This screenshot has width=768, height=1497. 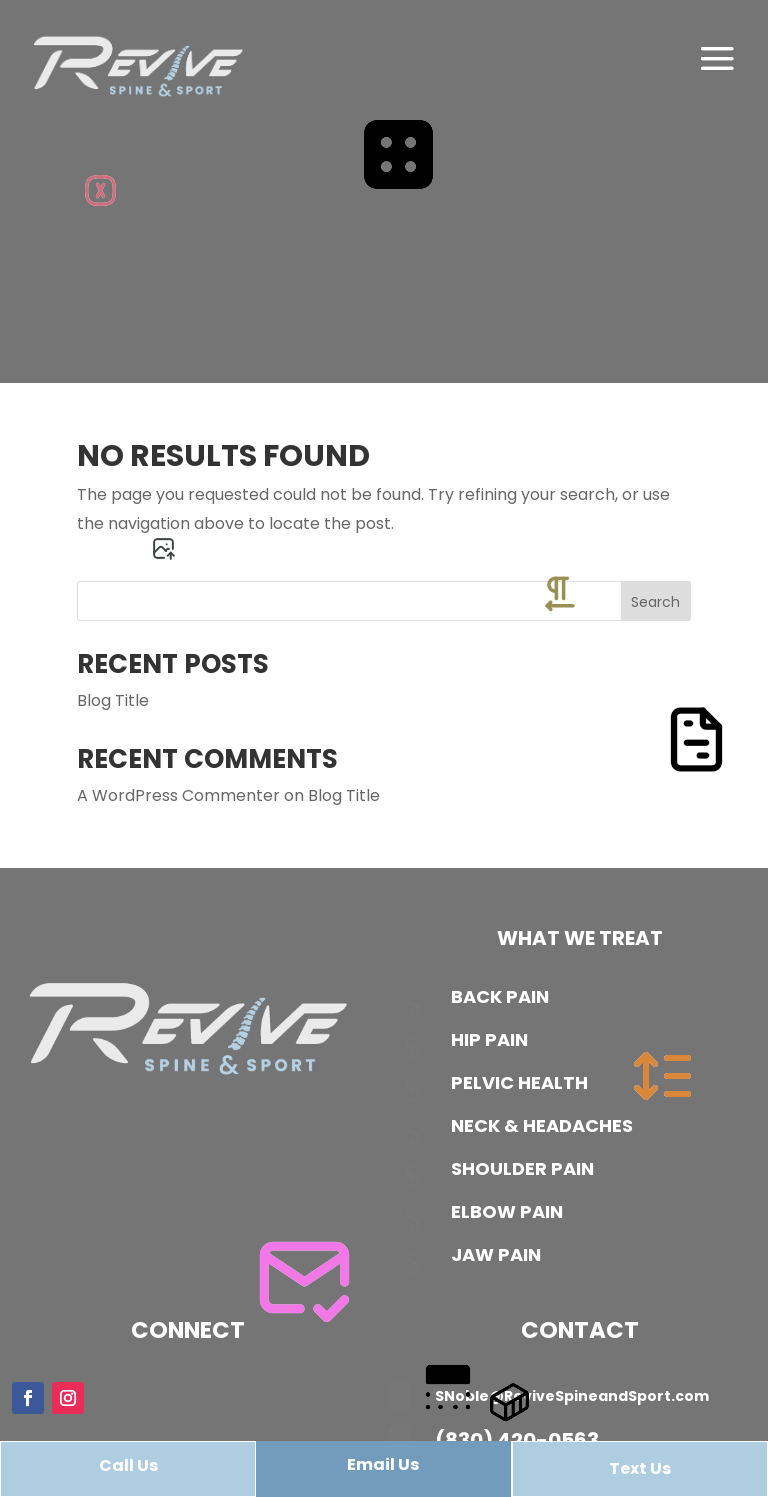 What do you see at coordinates (100, 190) in the screenshot?
I see `close or dismiss a dialog` at bounding box center [100, 190].